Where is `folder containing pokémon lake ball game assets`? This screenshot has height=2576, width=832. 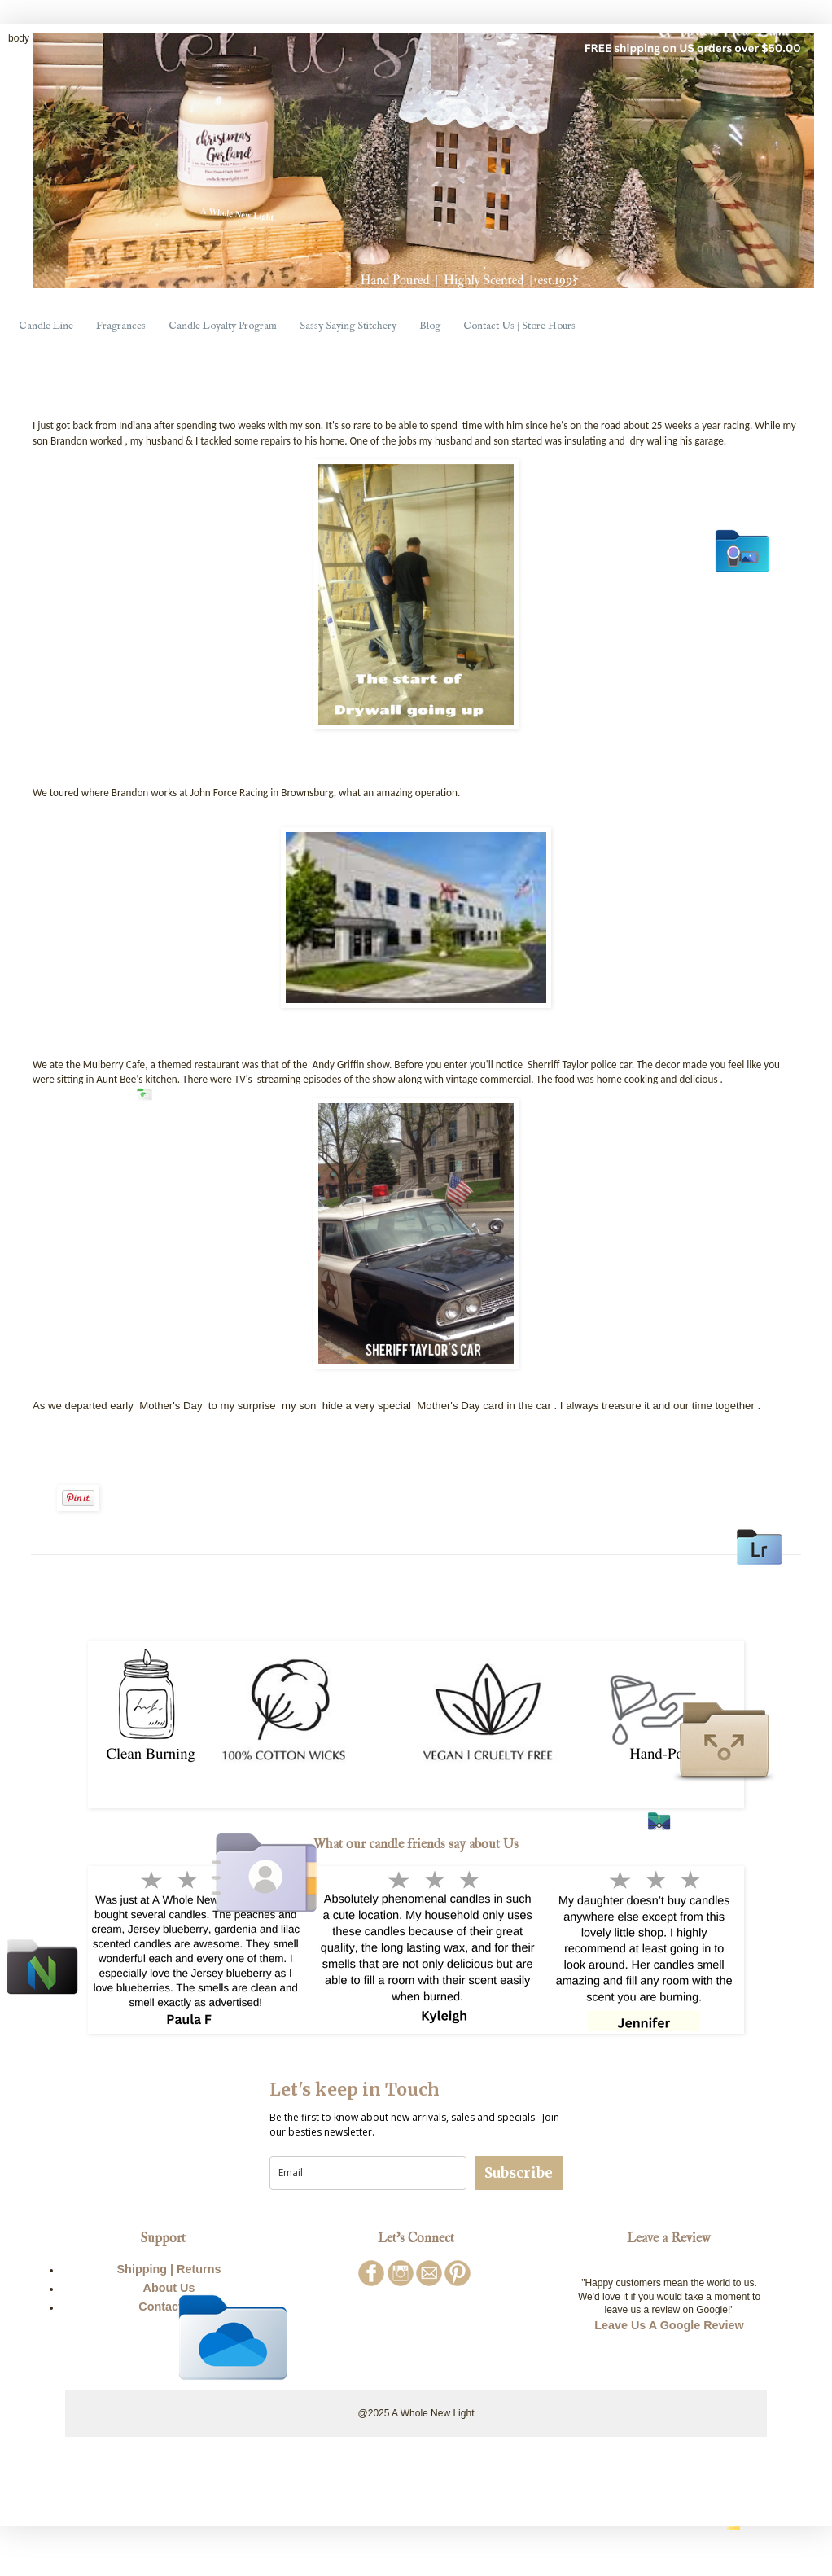 folder containing pokémon lake ball game assets is located at coordinates (659, 1821).